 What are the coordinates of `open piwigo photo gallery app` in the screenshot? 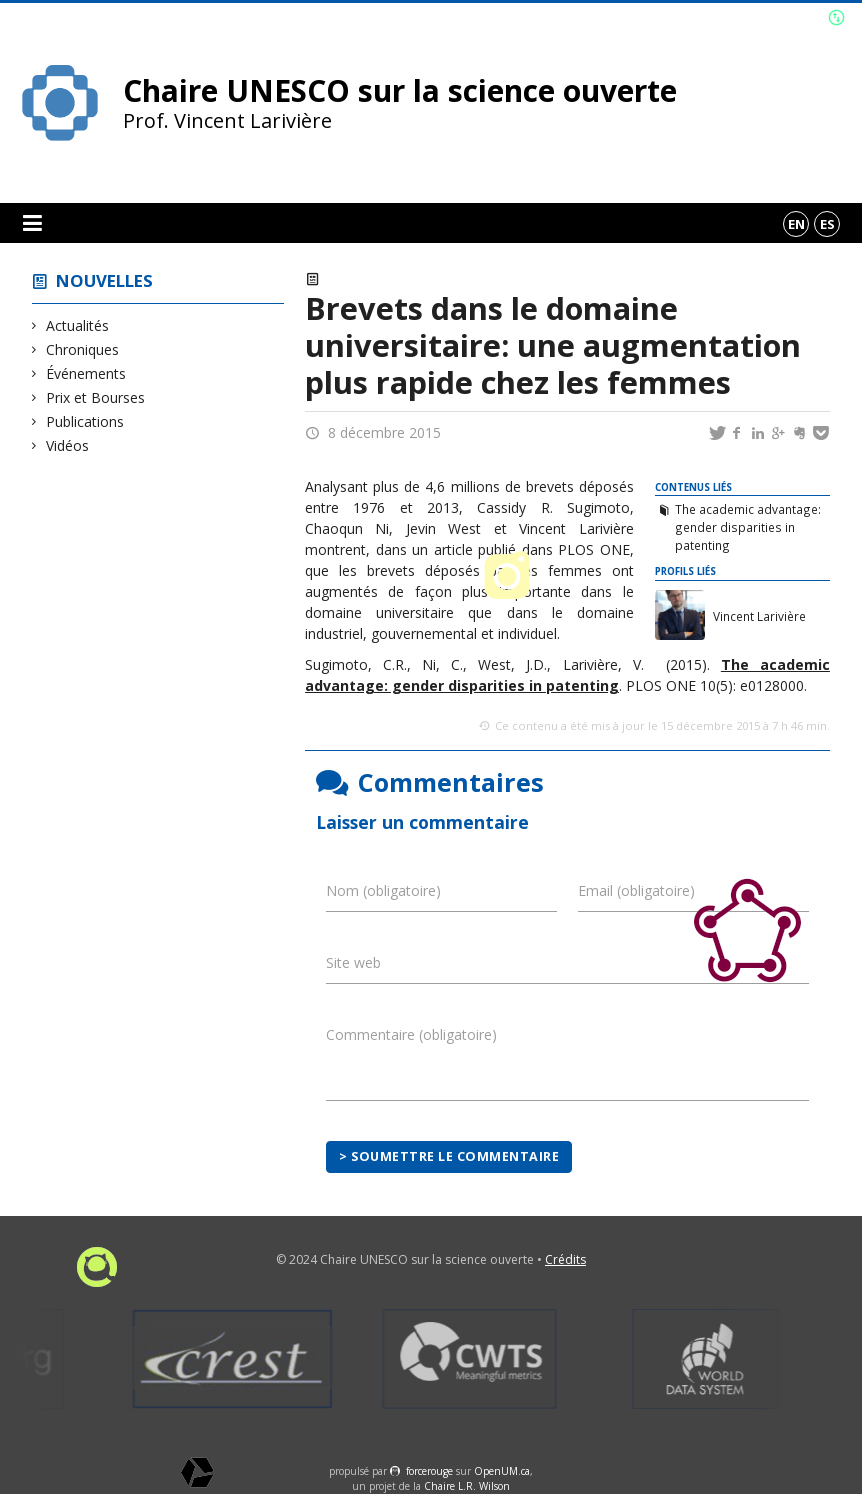 It's located at (507, 575).